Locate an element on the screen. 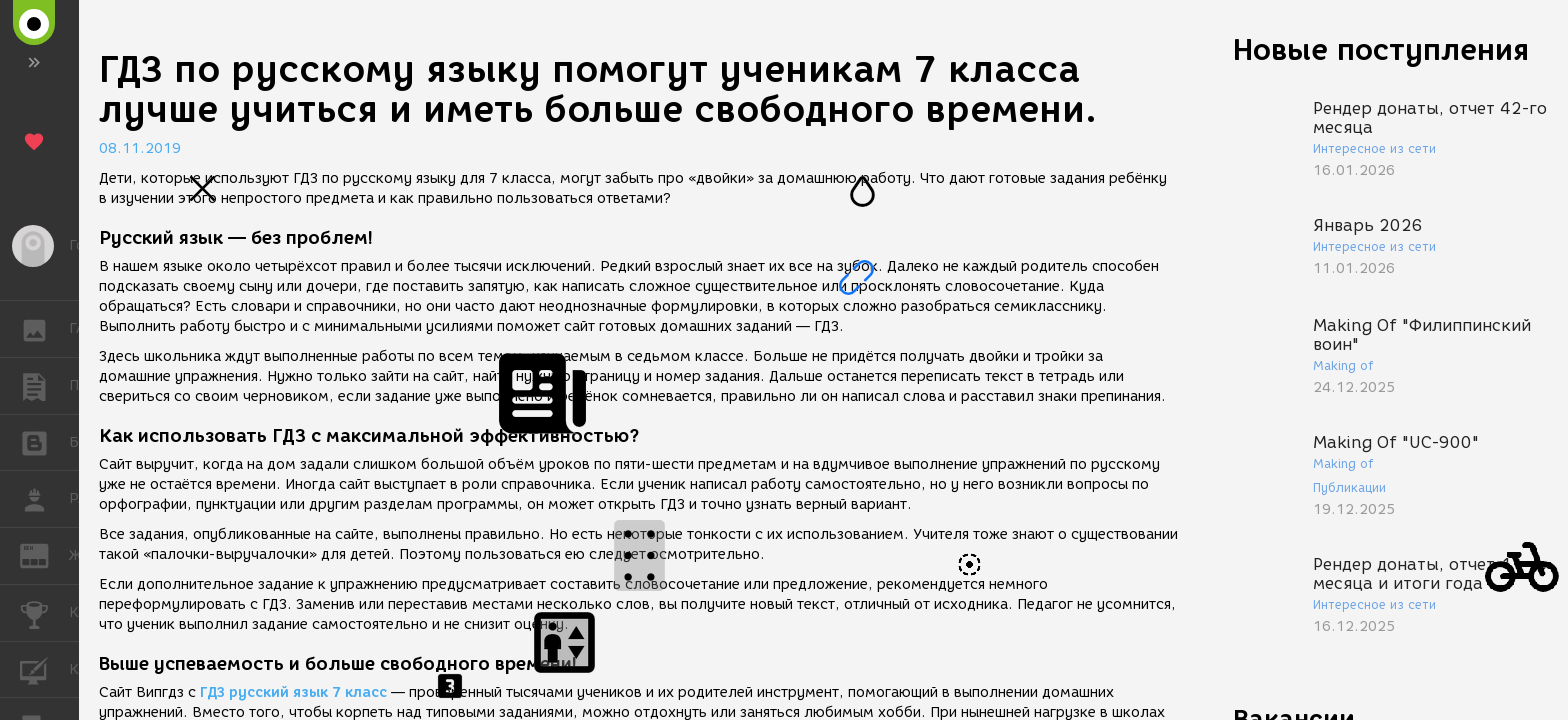 The height and width of the screenshot is (720, 1568). step 3 in a multi-step process is located at coordinates (450, 686).